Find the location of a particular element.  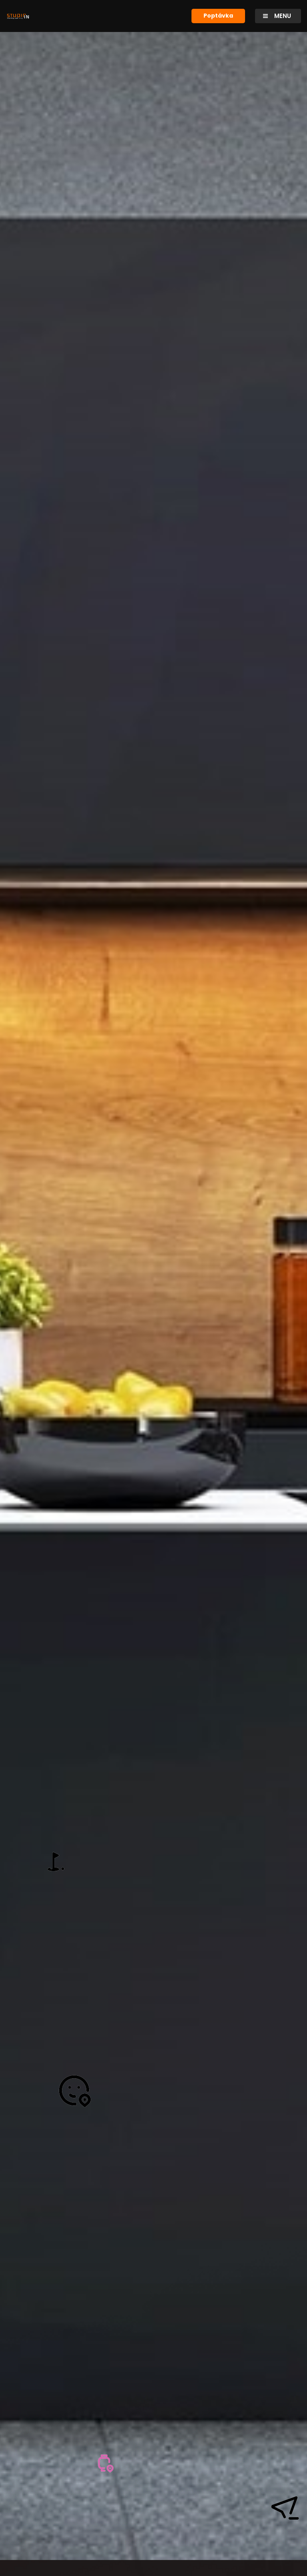

view nearby golf courses is located at coordinates (55, 1861).